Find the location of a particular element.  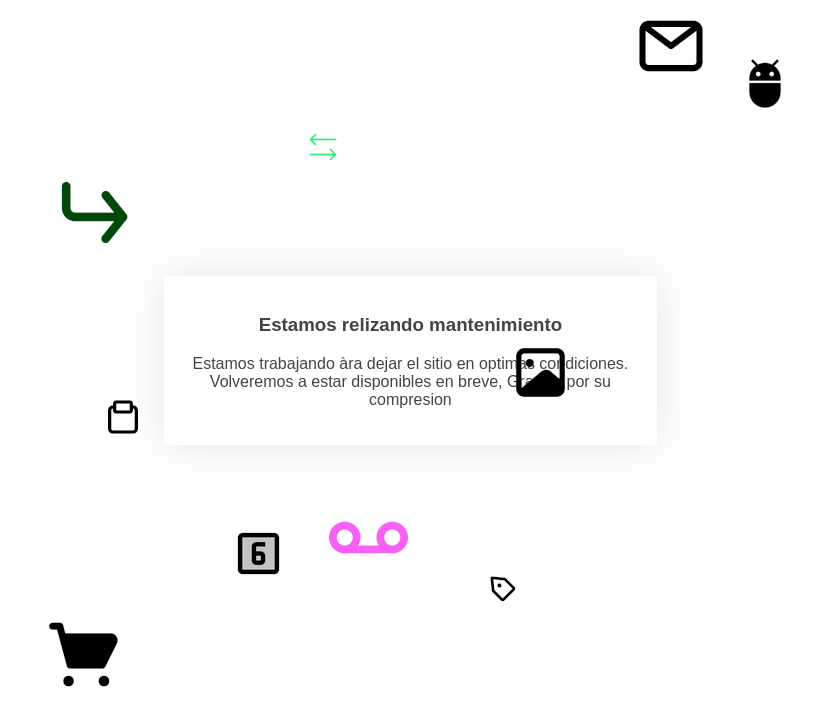

select option number 6 is located at coordinates (258, 553).